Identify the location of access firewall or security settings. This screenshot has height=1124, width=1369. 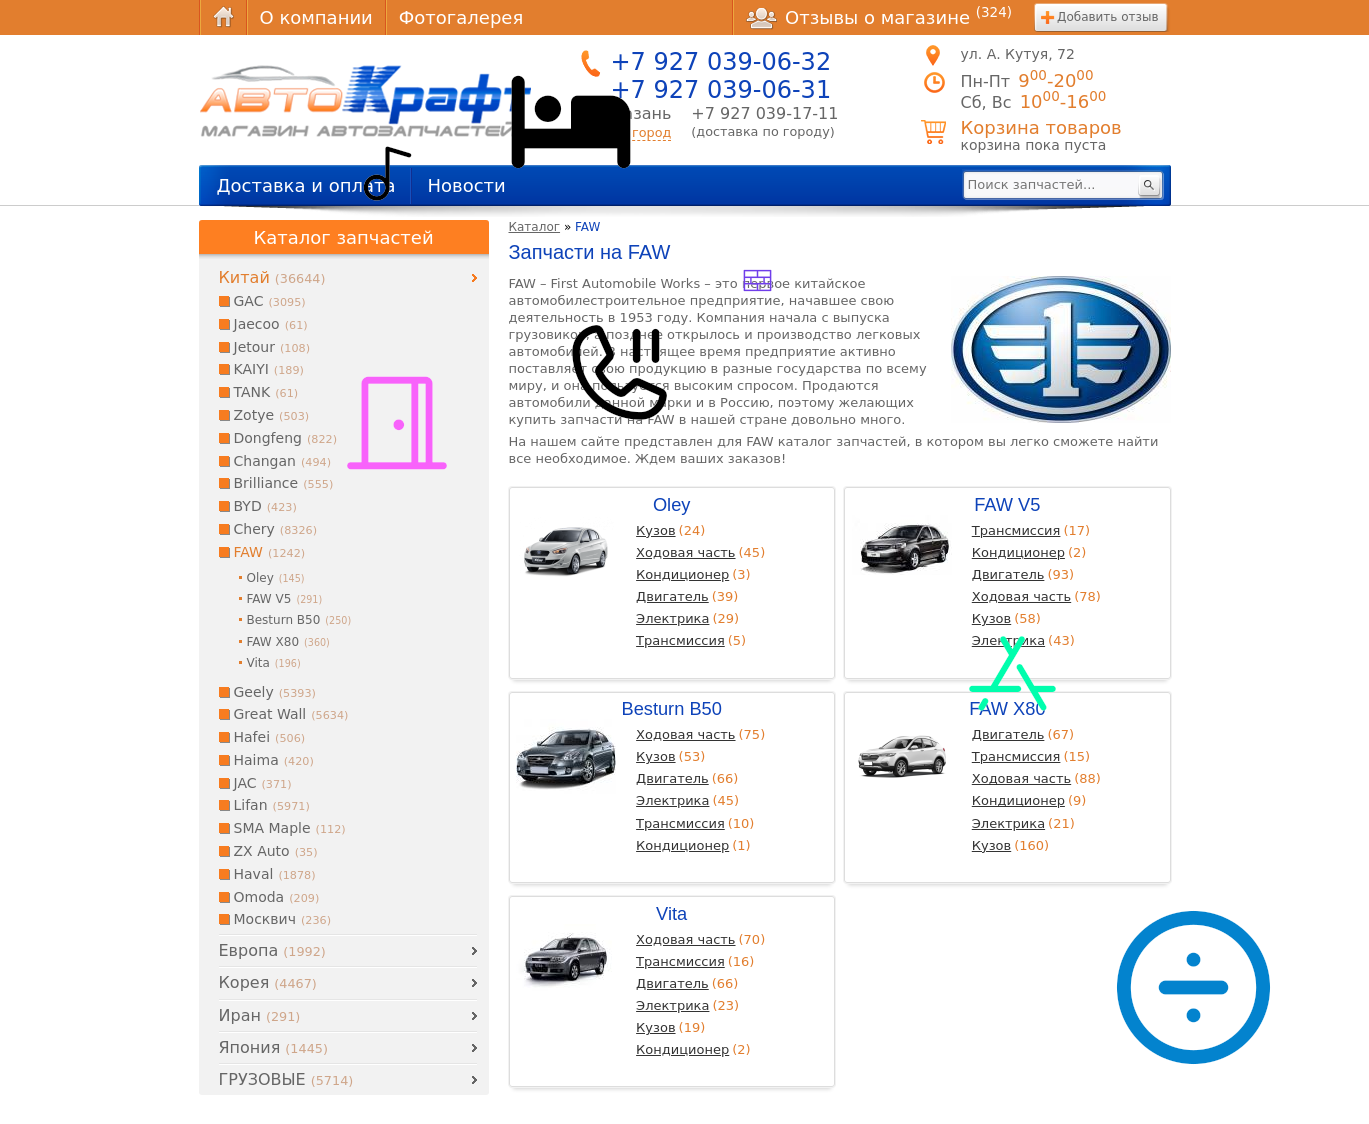
(757, 280).